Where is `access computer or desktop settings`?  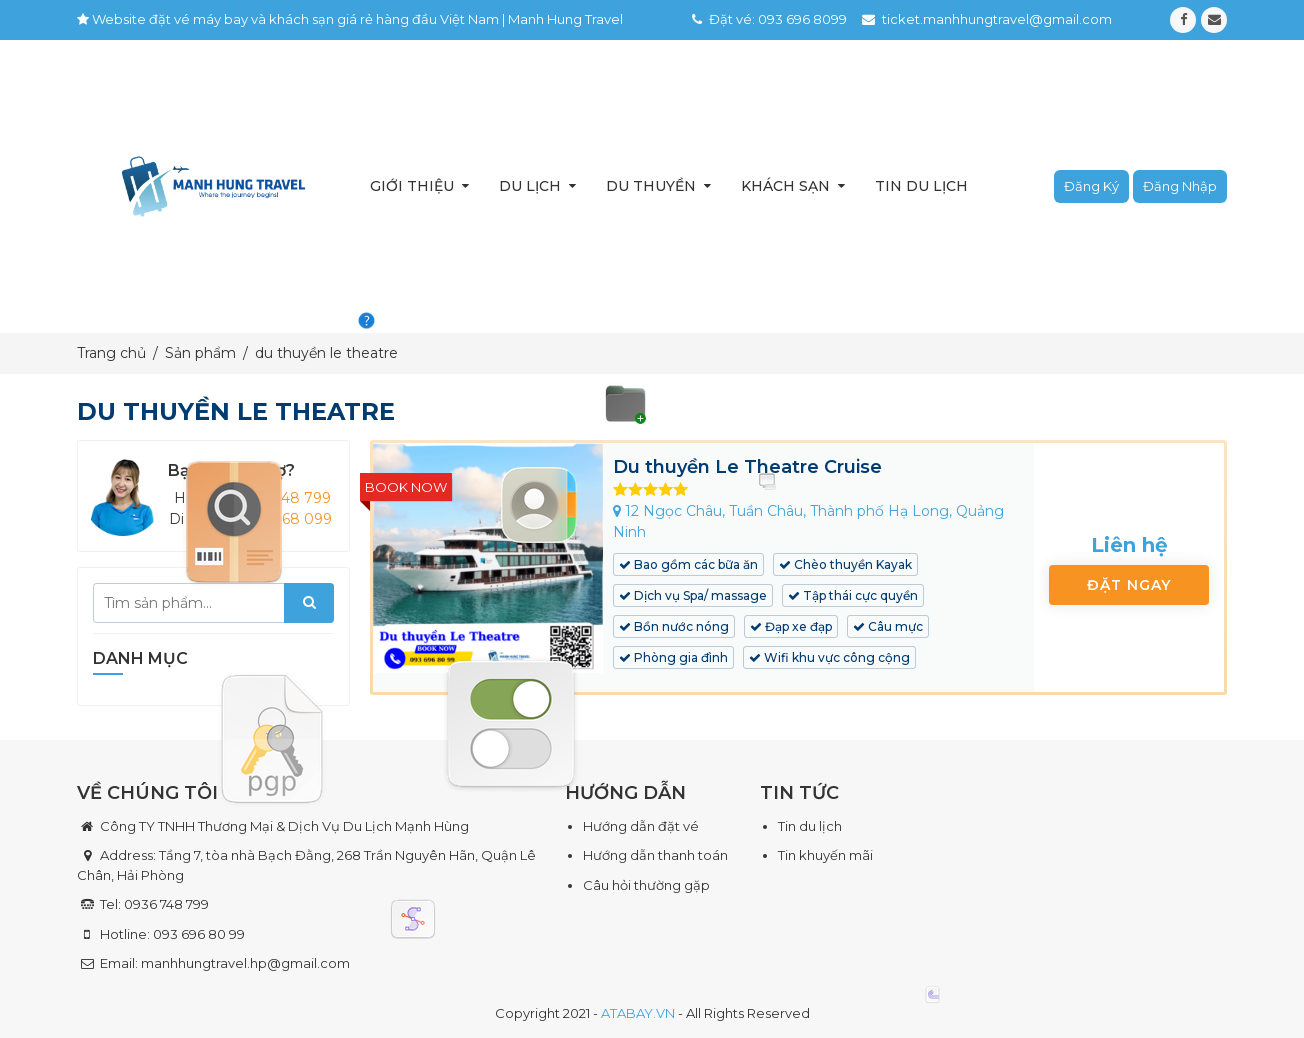
access computer or desktop settings is located at coordinates (767, 481).